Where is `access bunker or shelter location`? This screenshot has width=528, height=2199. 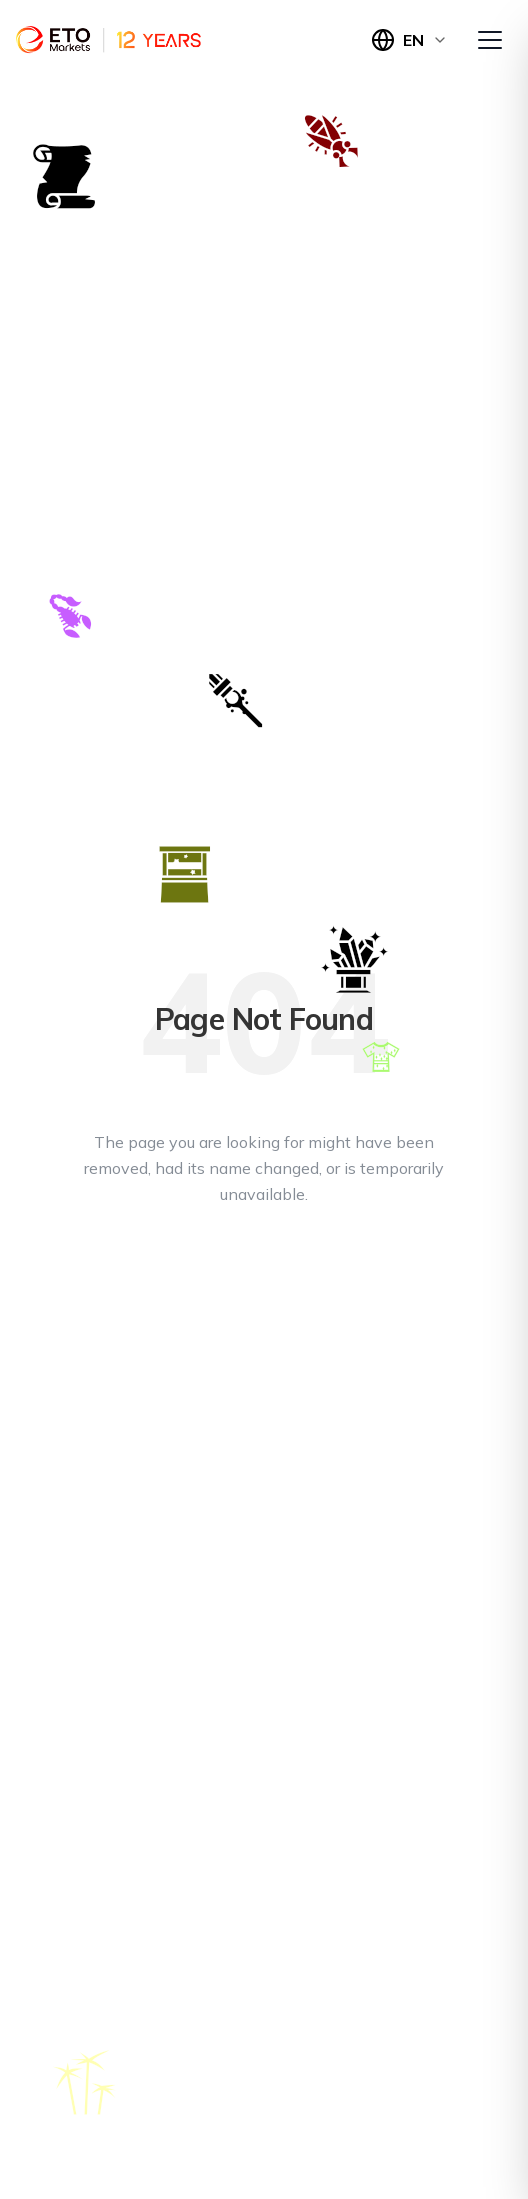 access bunker or shelter location is located at coordinates (184, 874).